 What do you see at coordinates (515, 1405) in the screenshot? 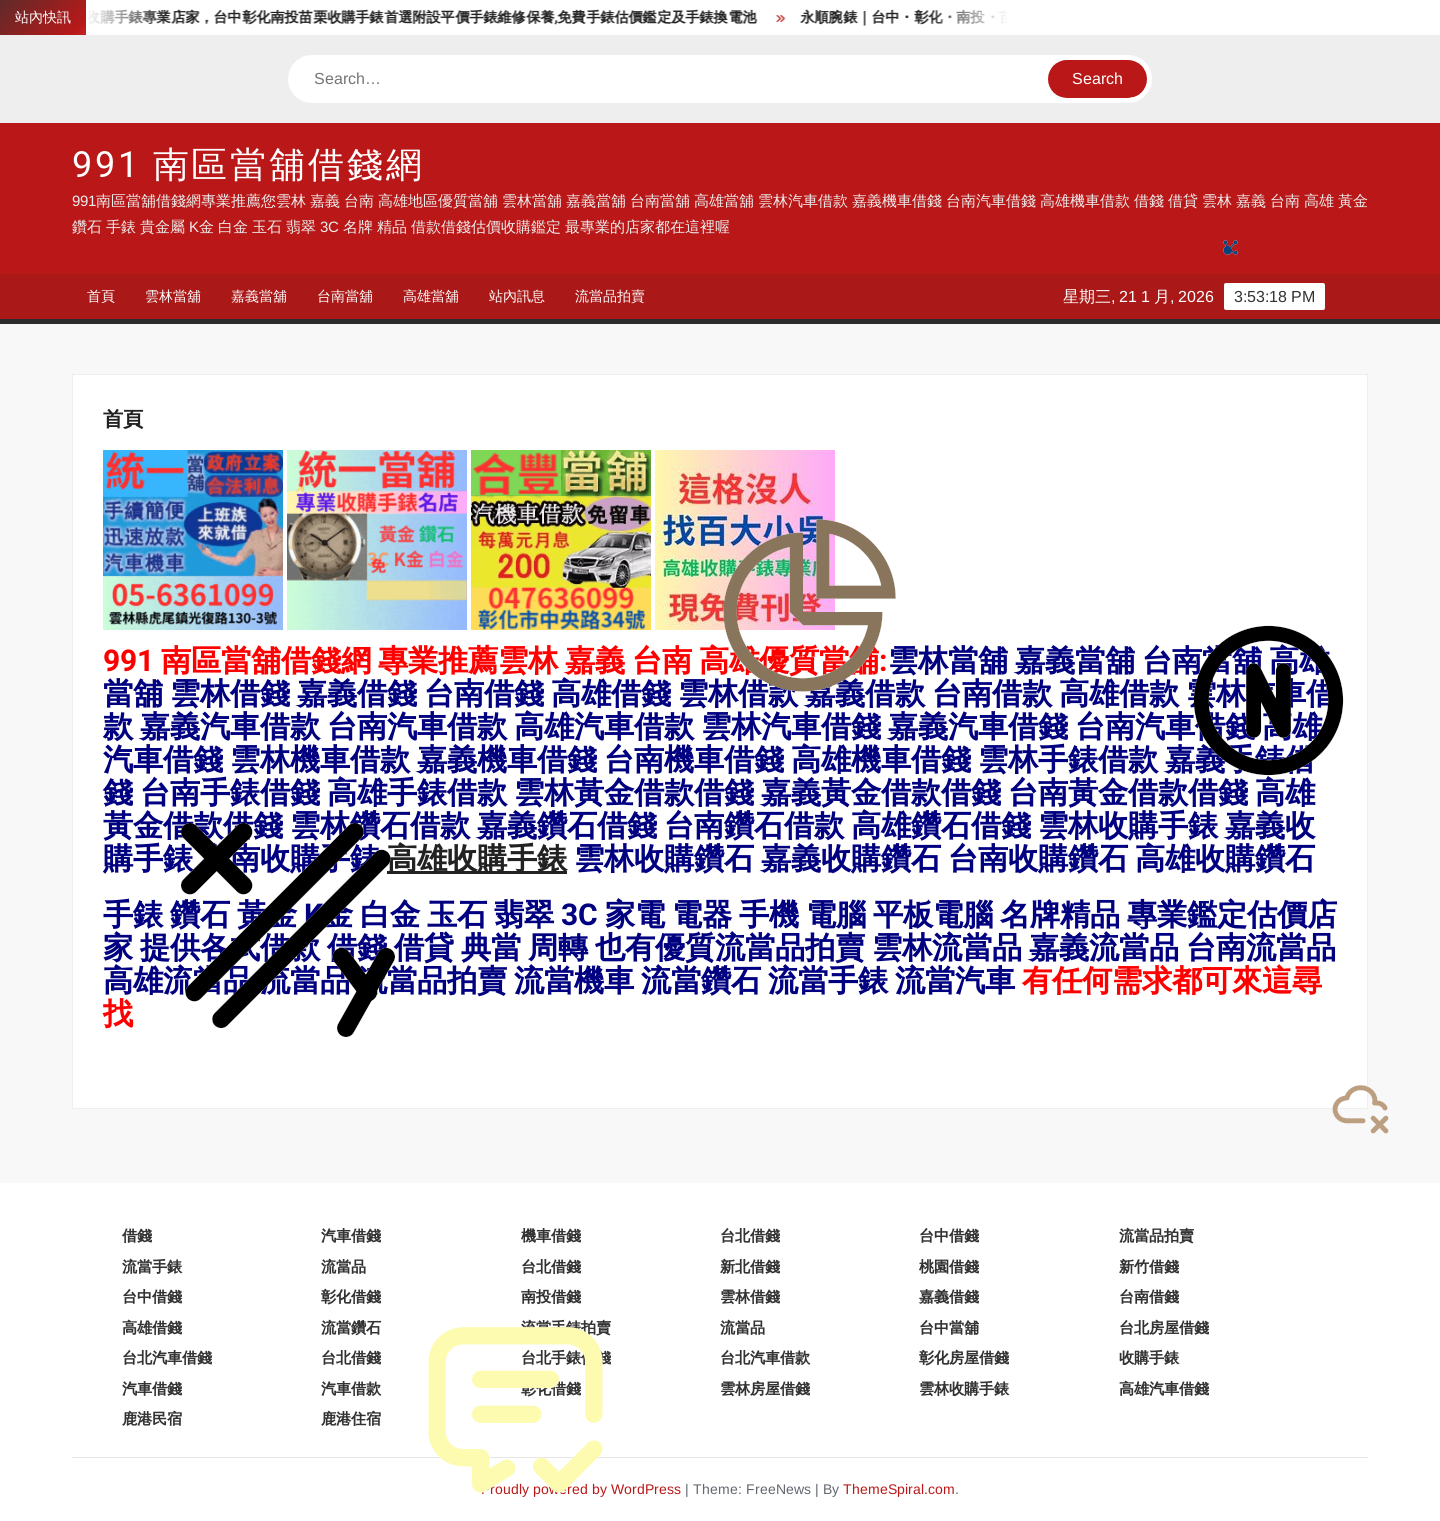
I see `message sent successfully` at bounding box center [515, 1405].